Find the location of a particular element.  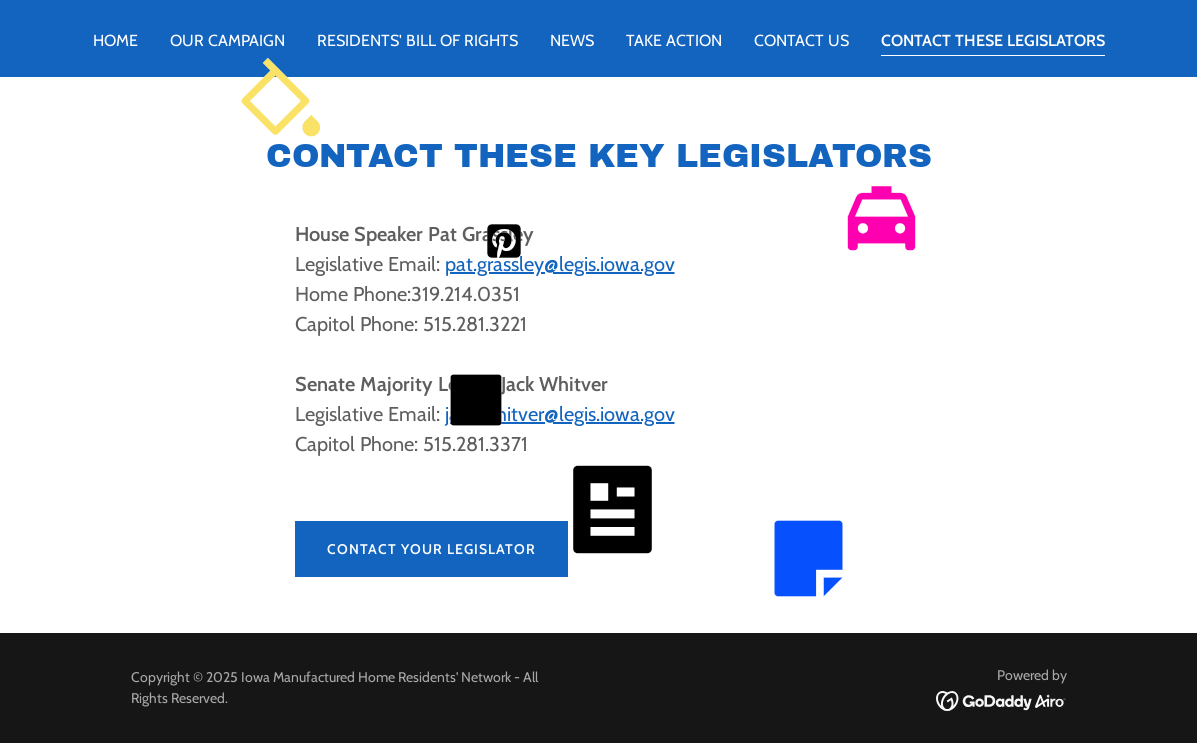

stop media playback is located at coordinates (476, 400).